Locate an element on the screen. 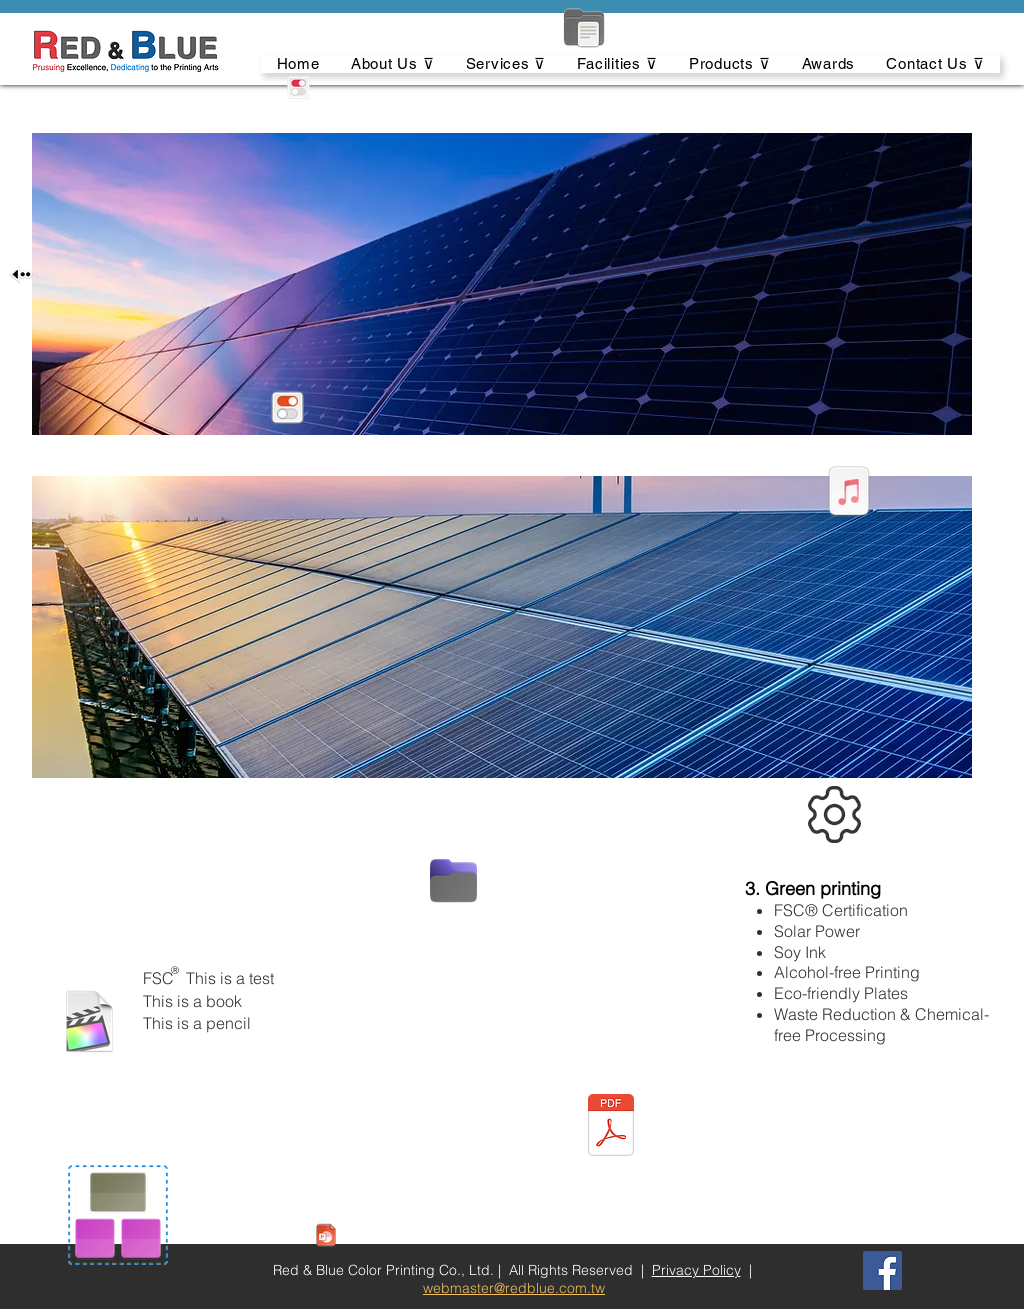  open unity tweak tool settings is located at coordinates (298, 87).